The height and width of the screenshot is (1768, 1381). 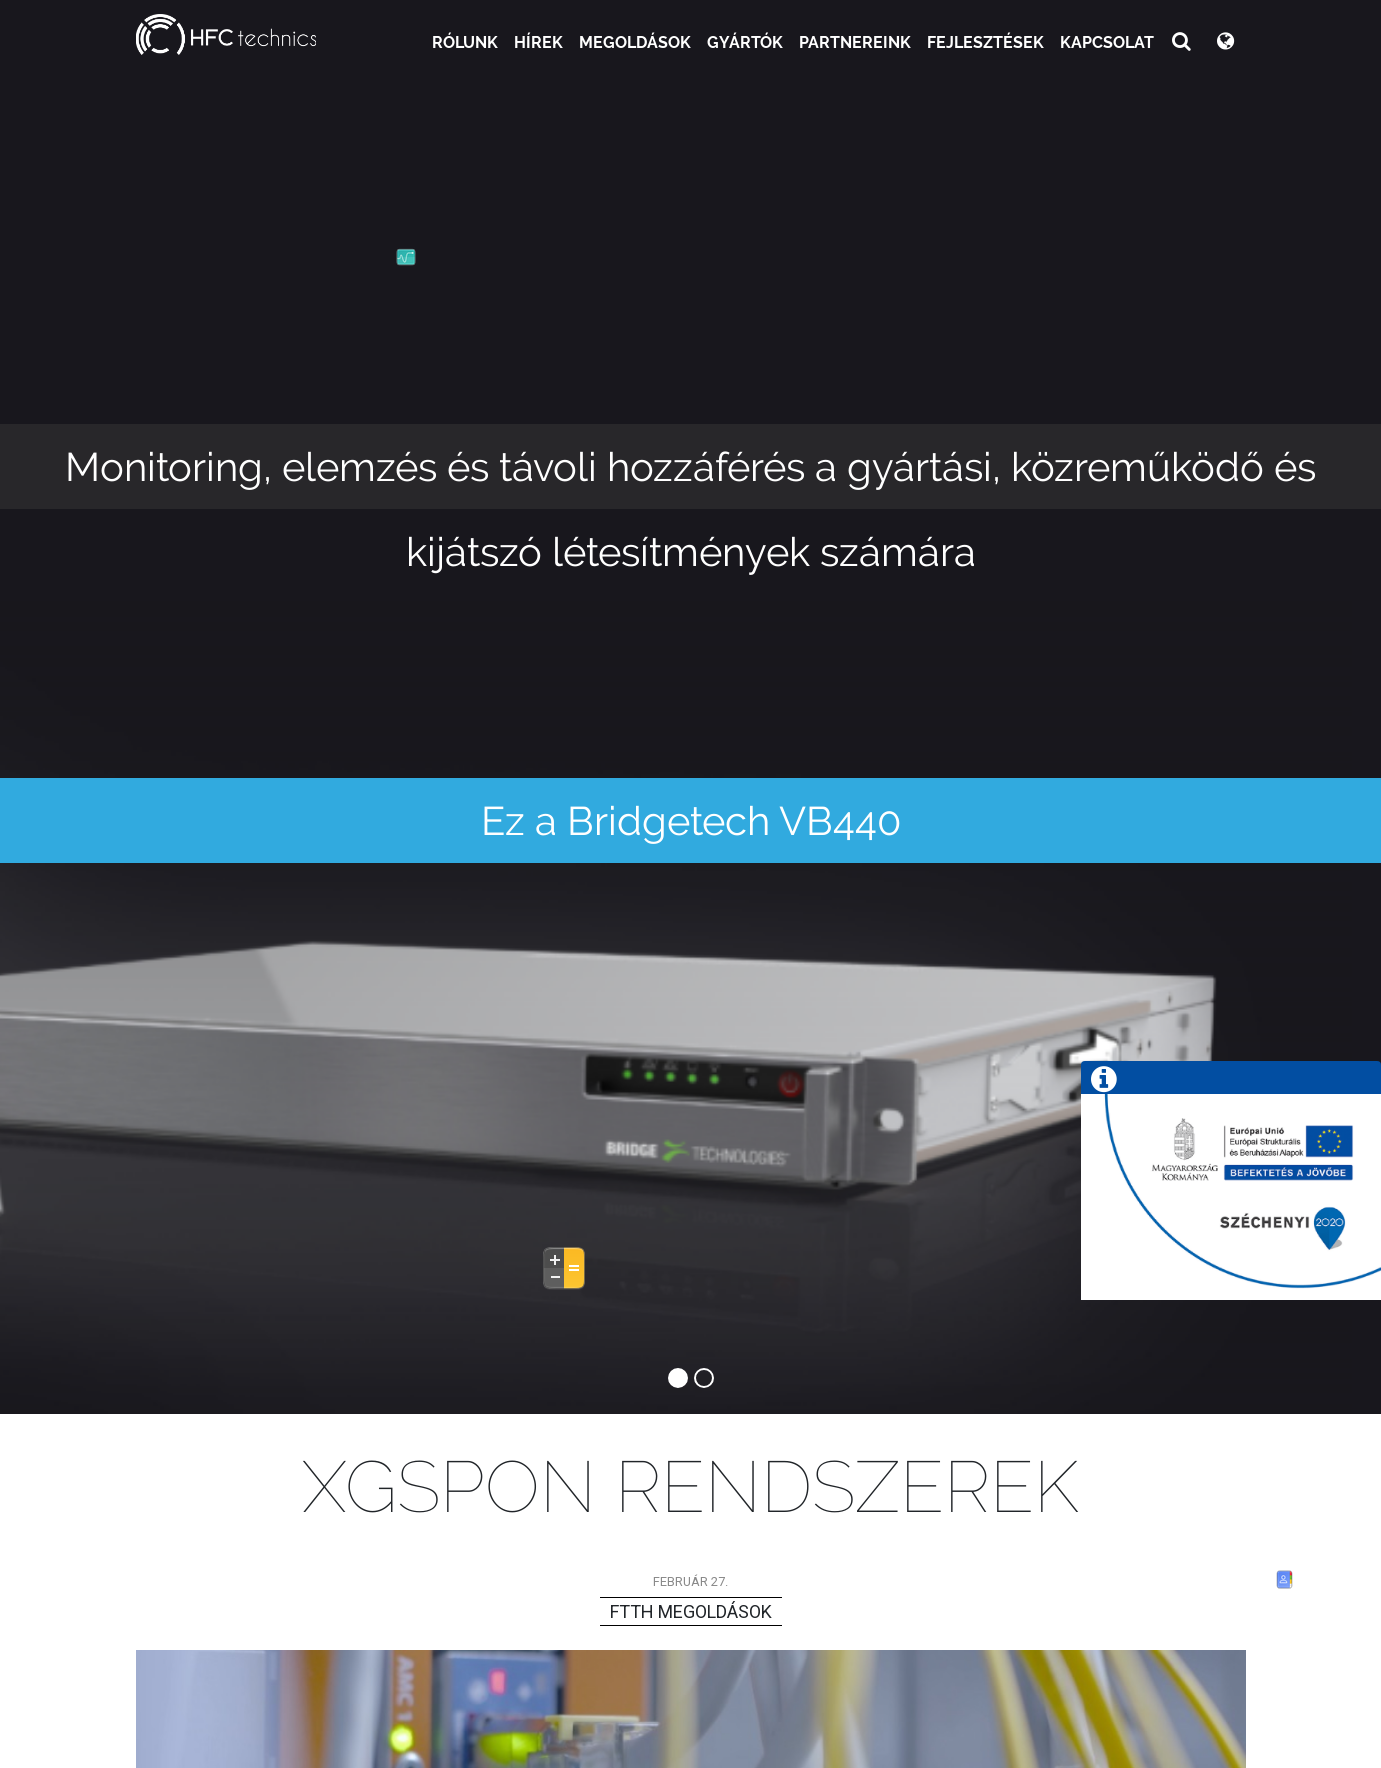 I want to click on open contacts or address book app, so click(x=1284, y=1579).